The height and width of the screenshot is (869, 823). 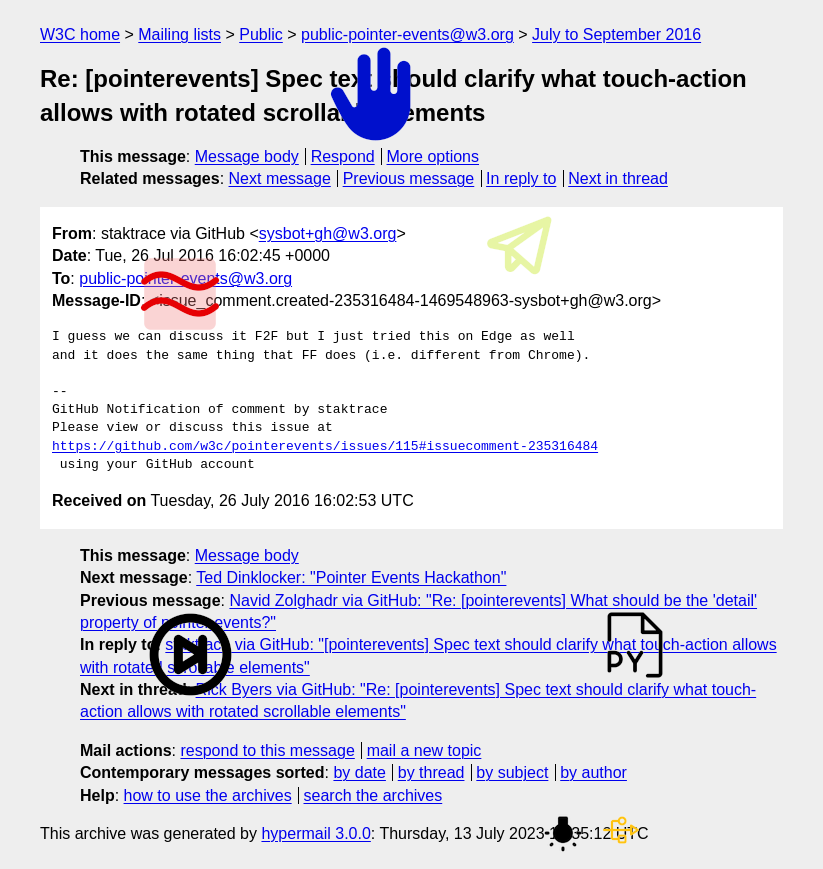 What do you see at coordinates (374, 94) in the screenshot?
I see `stop or pause an action` at bounding box center [374, 94].